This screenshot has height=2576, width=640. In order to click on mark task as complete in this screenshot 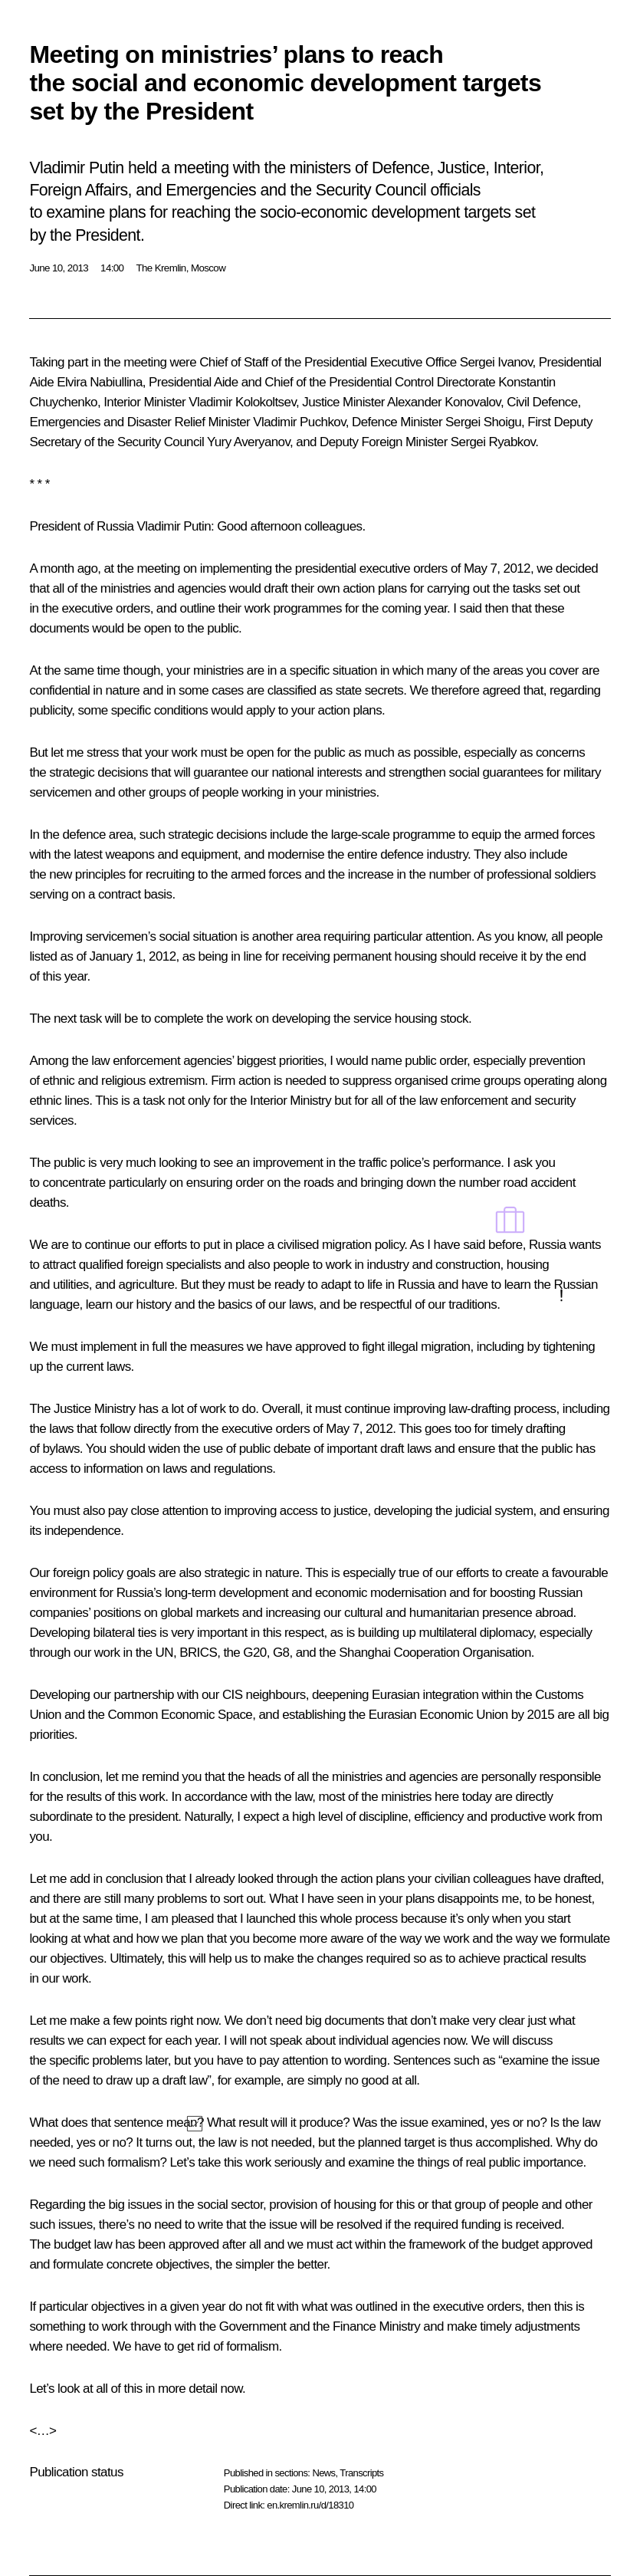, I will do `click(195, 2124)`.